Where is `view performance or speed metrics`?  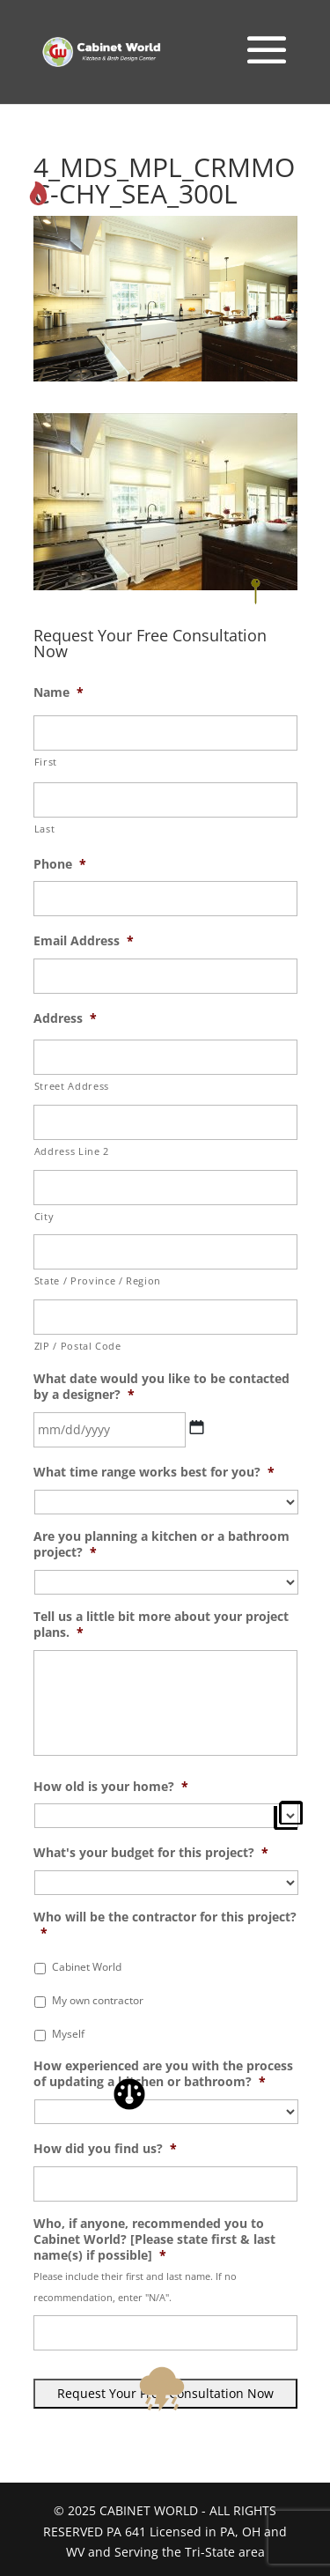 view performance or speed metrics is located at coordinates (129, 2094).